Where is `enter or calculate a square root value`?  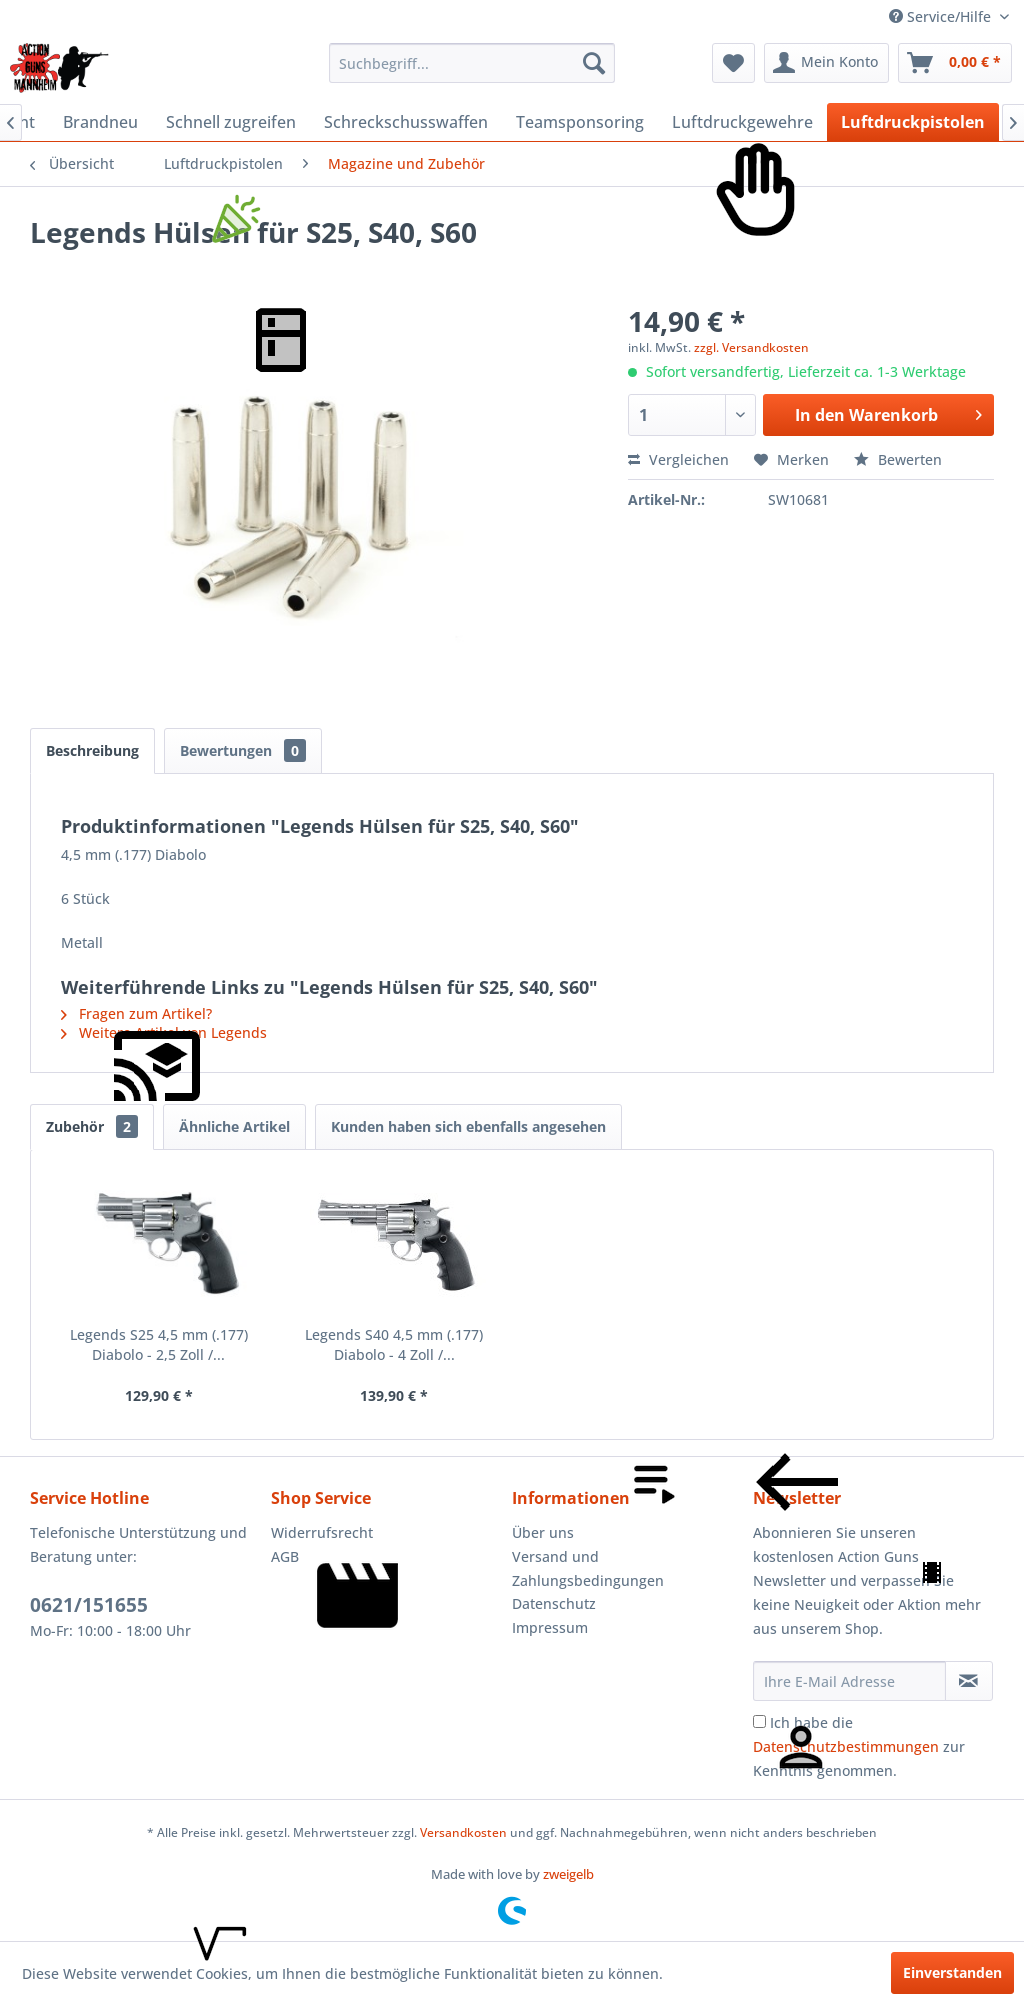
enter or calculate a square root value is located at coordinates (218, 1940).